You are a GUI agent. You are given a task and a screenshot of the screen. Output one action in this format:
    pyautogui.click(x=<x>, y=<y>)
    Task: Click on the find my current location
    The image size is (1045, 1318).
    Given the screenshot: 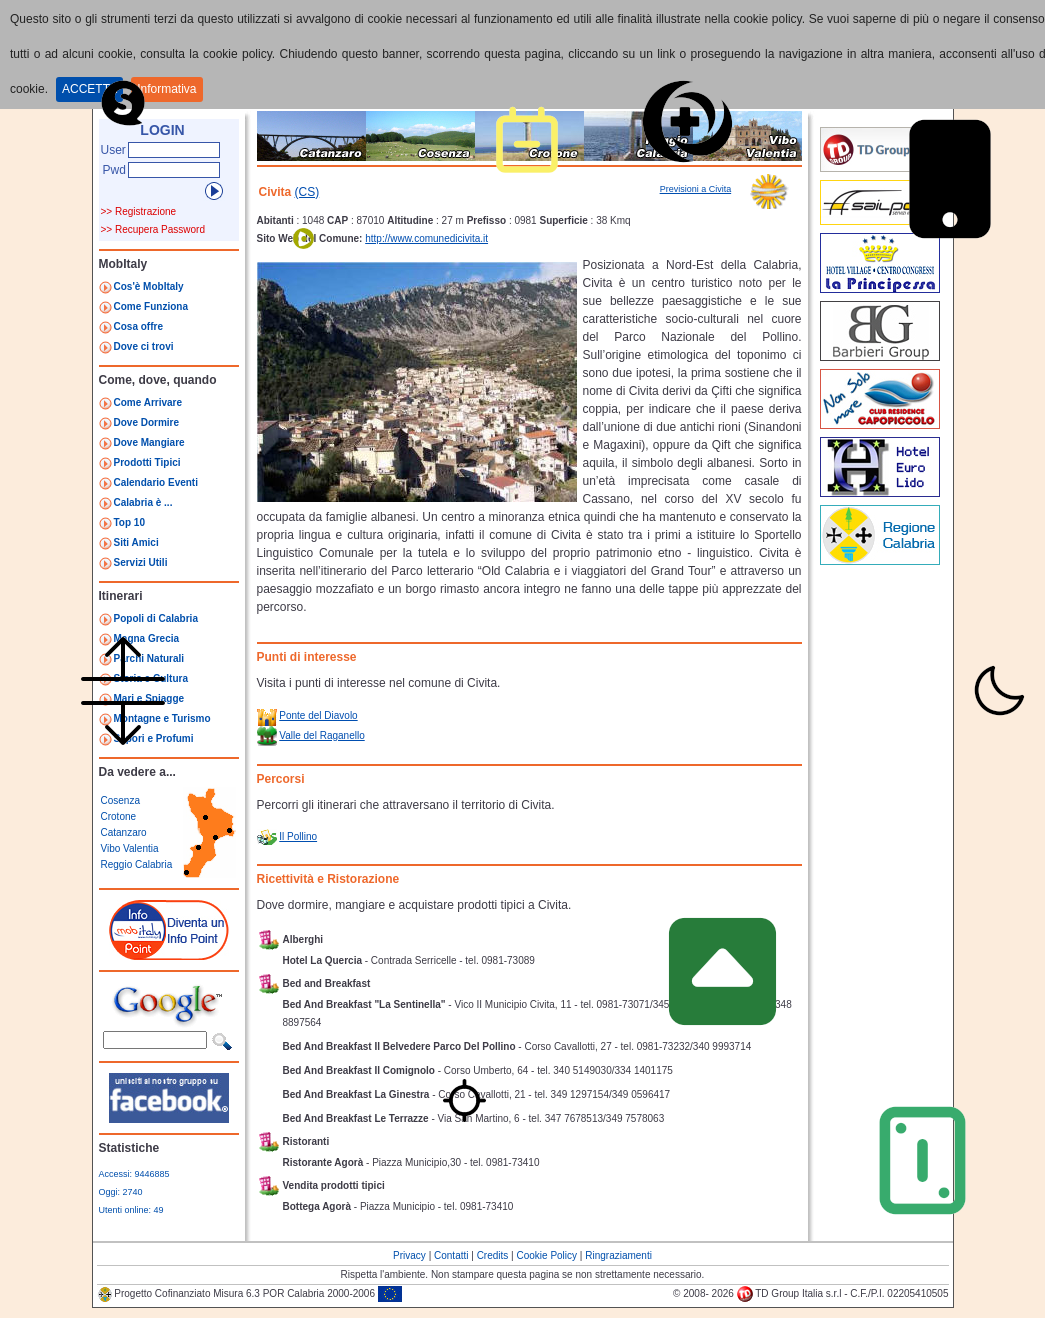 What is the action you would take?
    pyautogui.click(x=464, y=1100)
    